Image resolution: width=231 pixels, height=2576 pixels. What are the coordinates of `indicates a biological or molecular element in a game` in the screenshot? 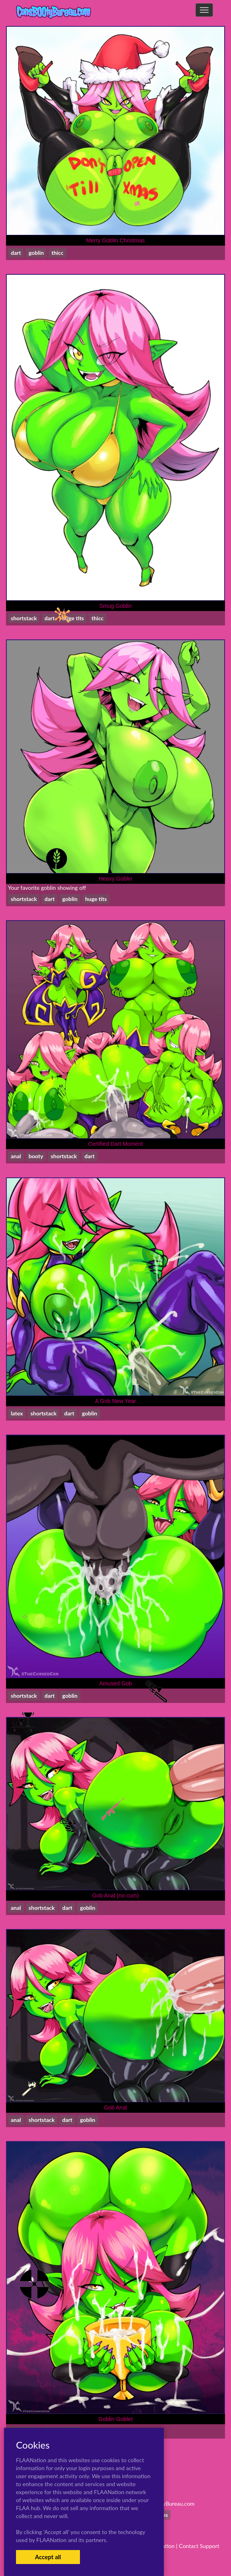 It's located at (62, 615).